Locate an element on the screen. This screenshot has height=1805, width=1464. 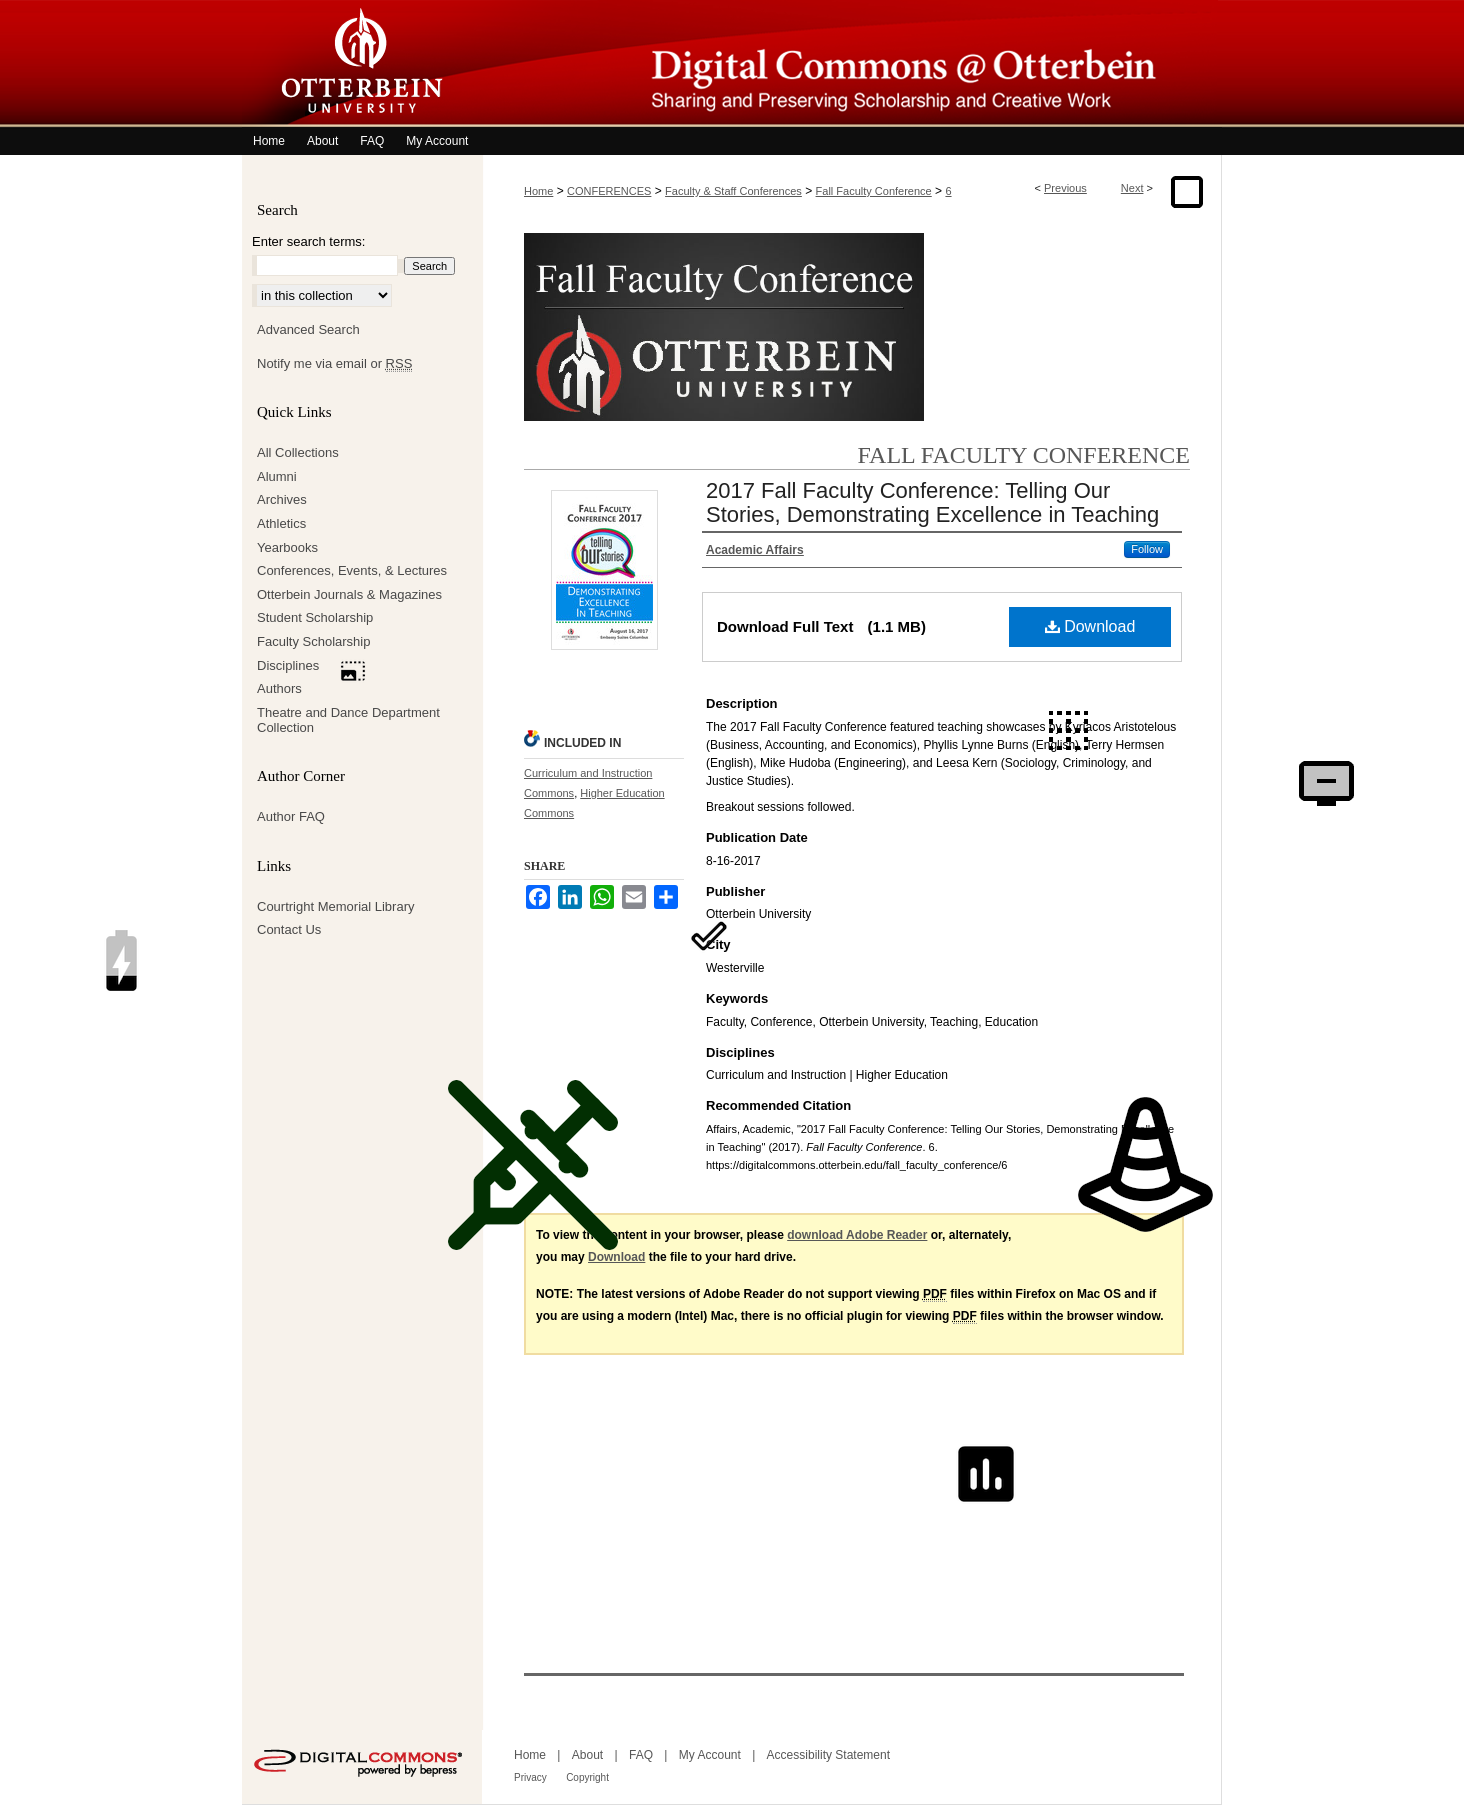
view poll results is located at coordinates (986, 1474).